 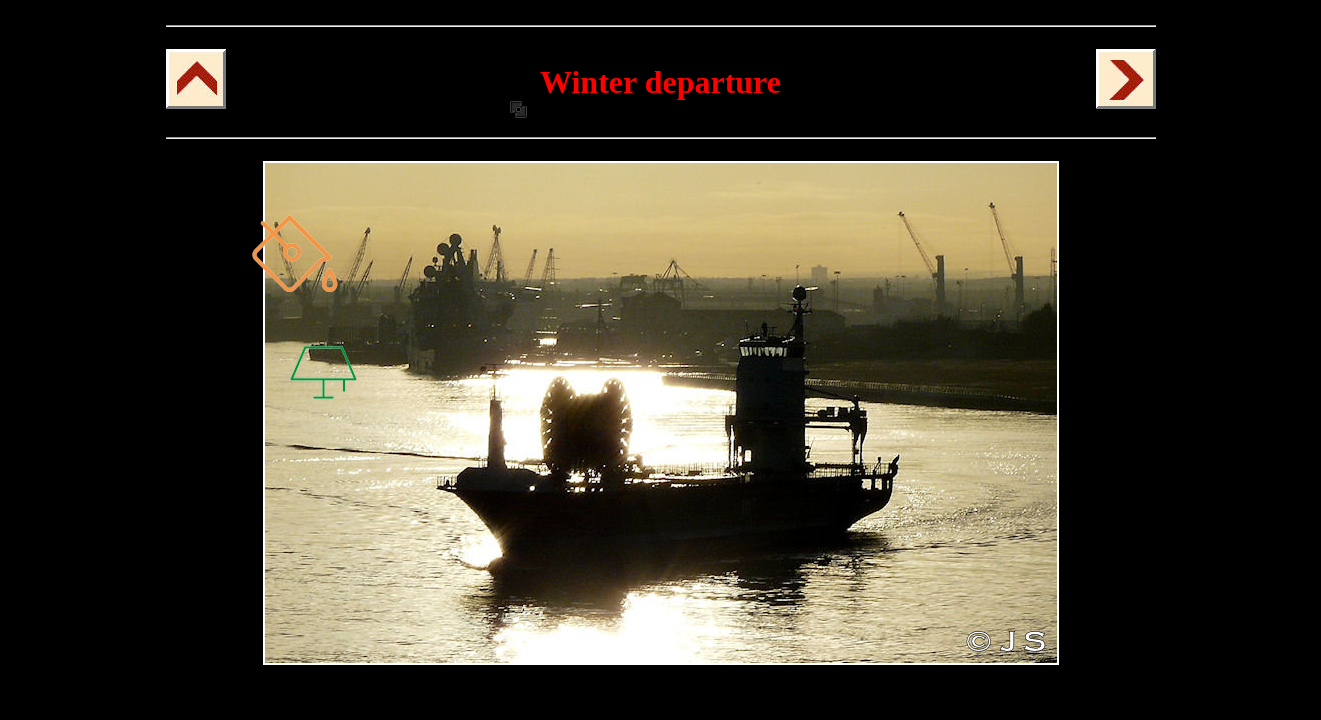 What do you see at coordinates (518, 109) in the screenshot?
I see `exclude overlapping areas in a design tool` at bounding box center [518, 109].